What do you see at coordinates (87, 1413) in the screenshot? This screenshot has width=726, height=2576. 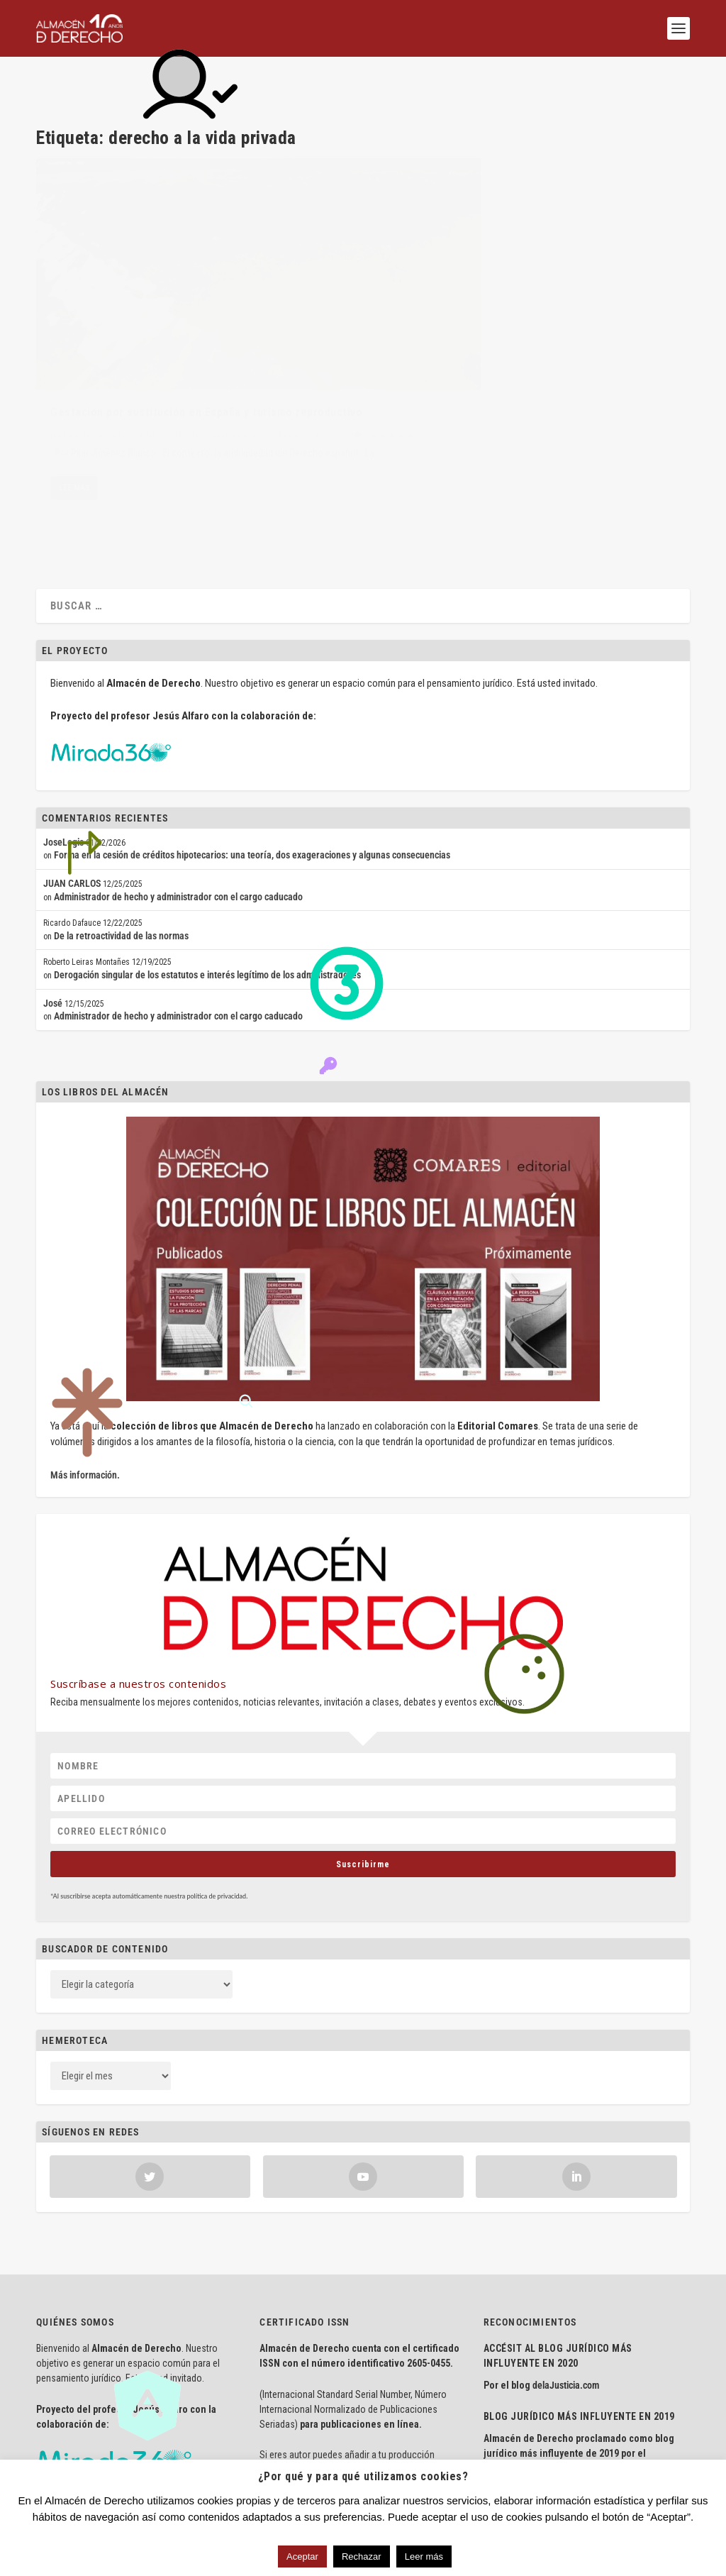 I see `visit linktree profile` at bounding box center [87, 1413].